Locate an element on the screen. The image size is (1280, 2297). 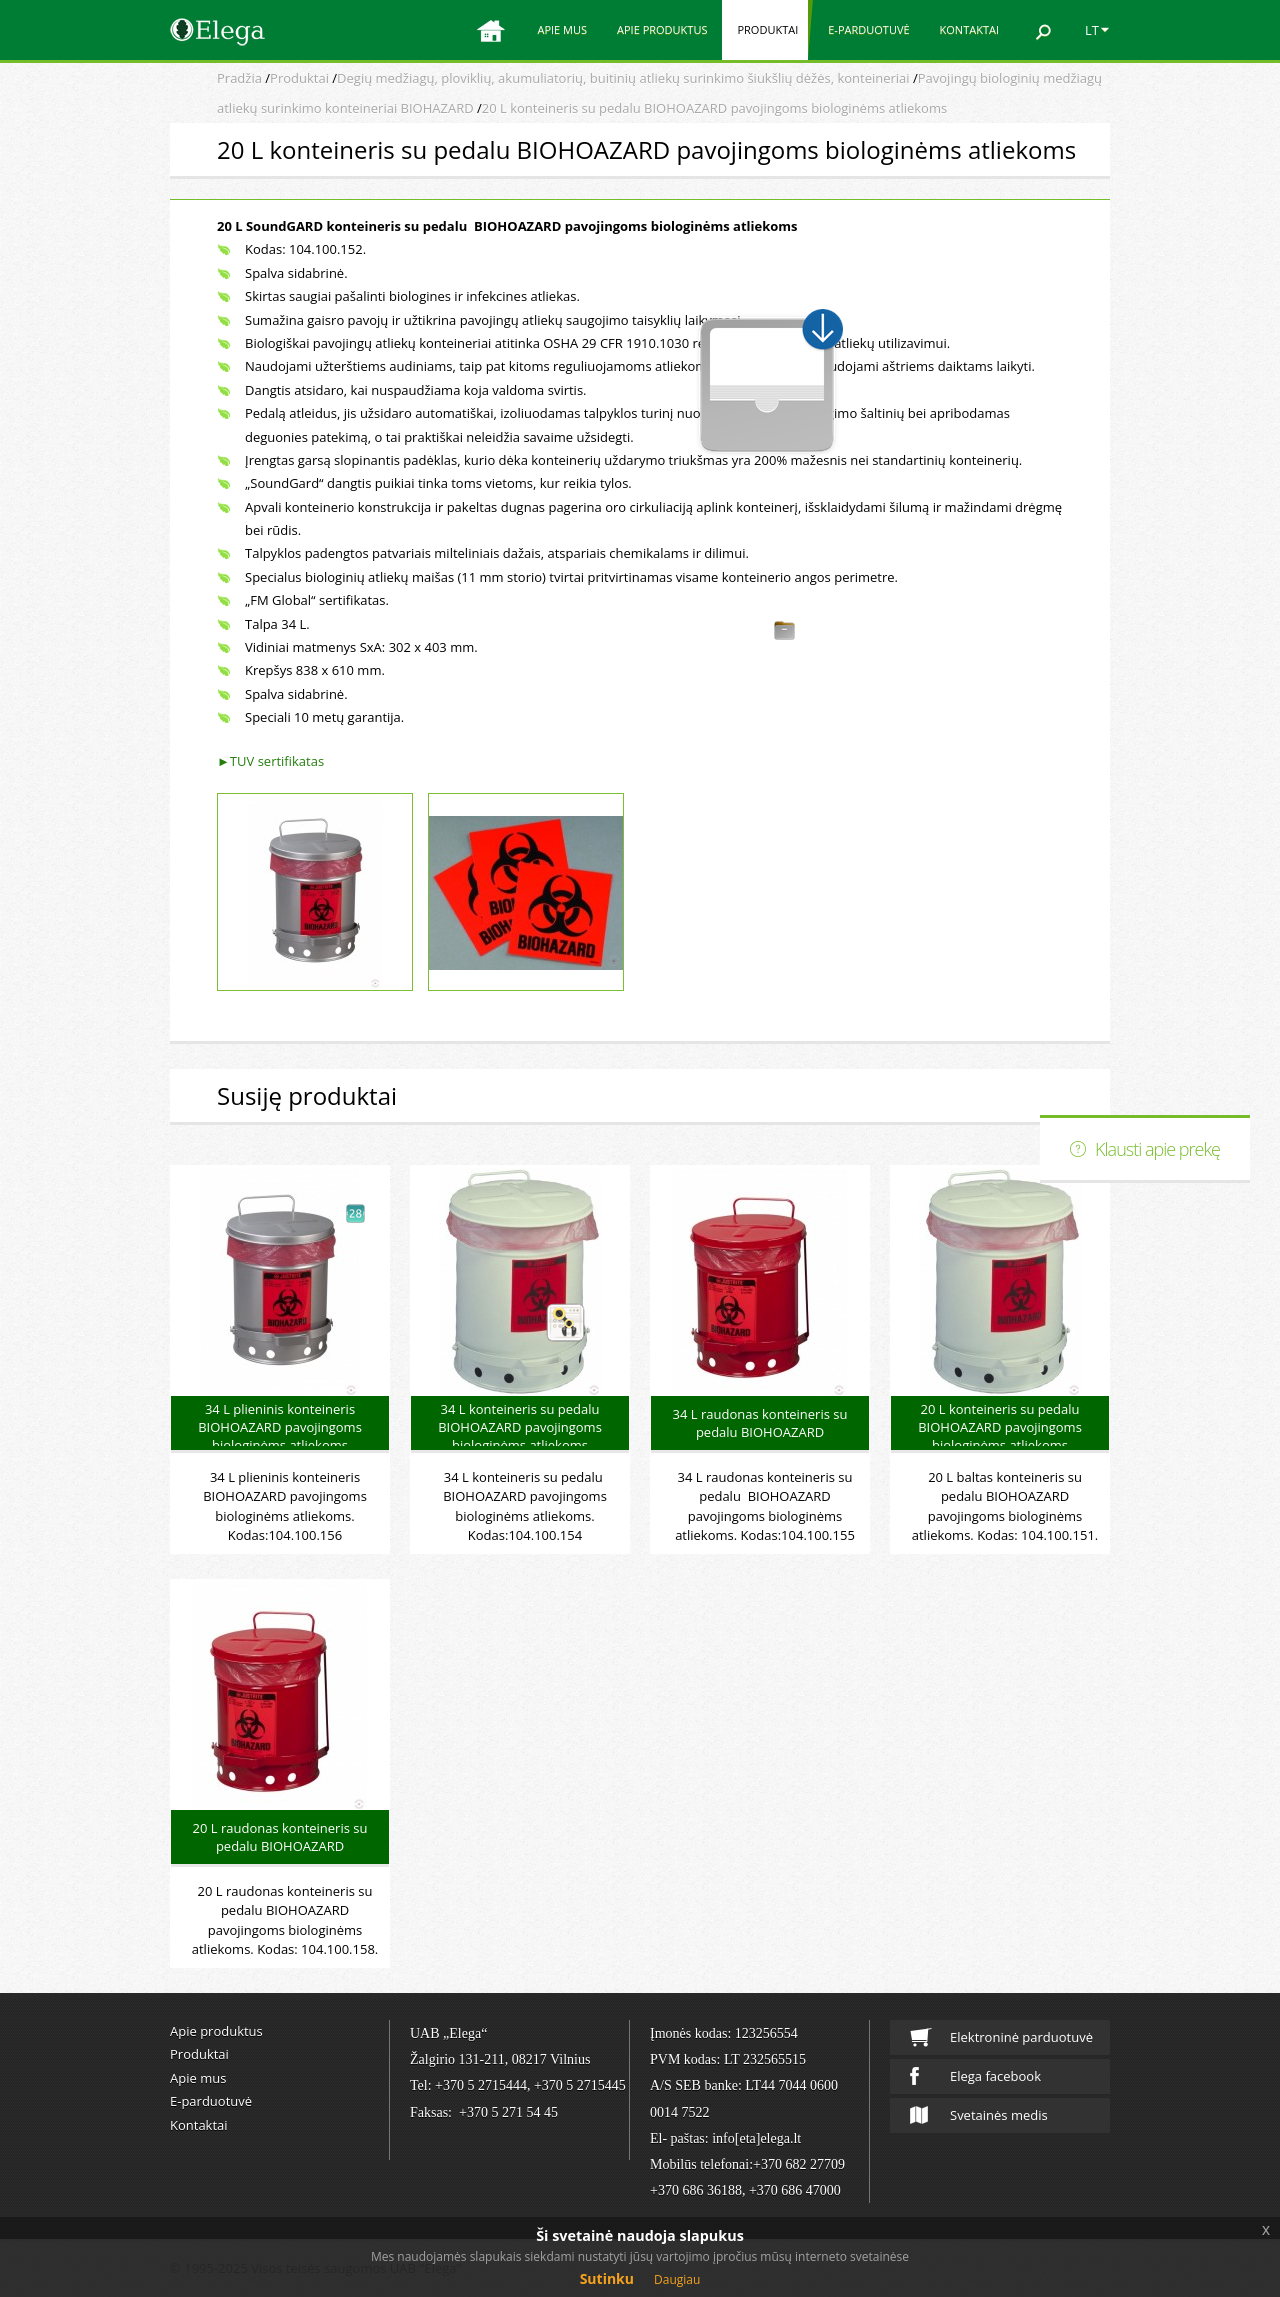
access your email inbox is located at coordinates (767, 385).